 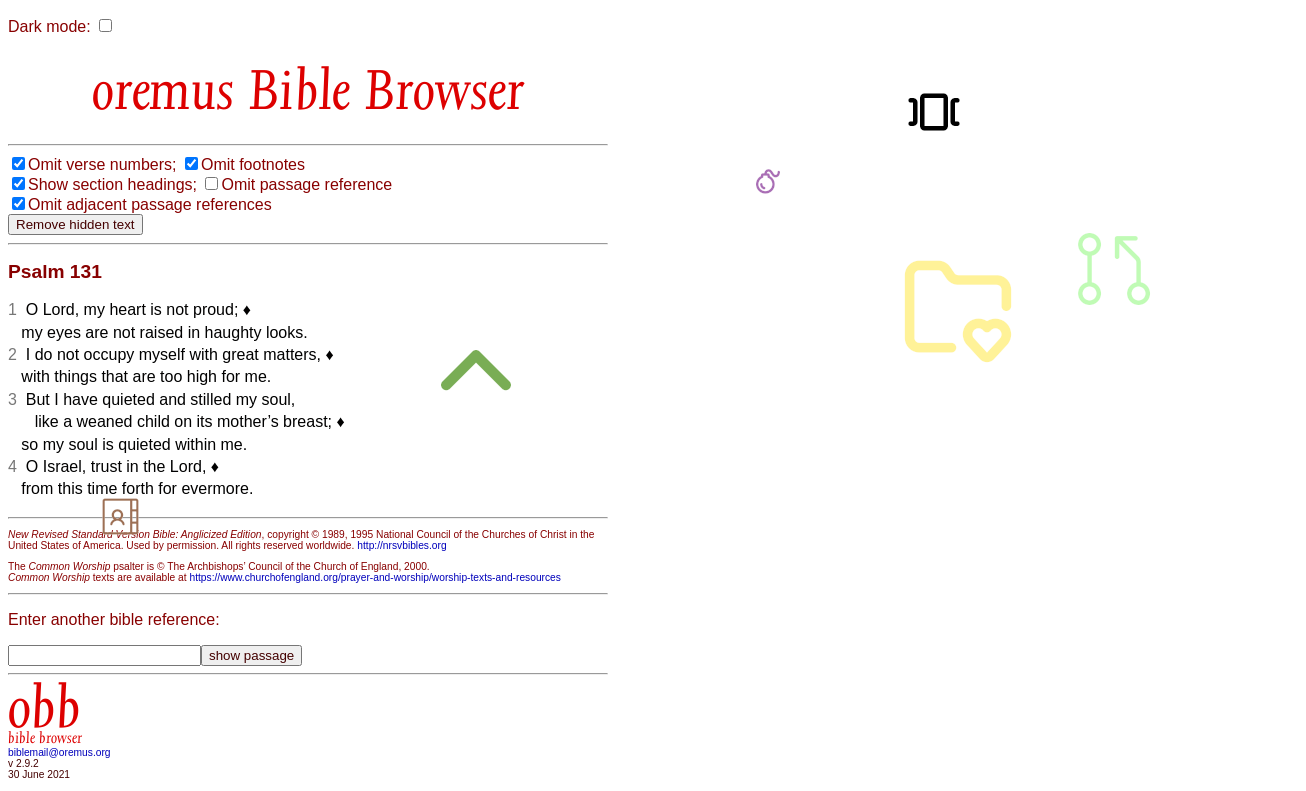 What do you see at coordinates (934, 112) in the screenshot?
I see `navigate through a horizontal image carousel` at bounding box center [934, 112].